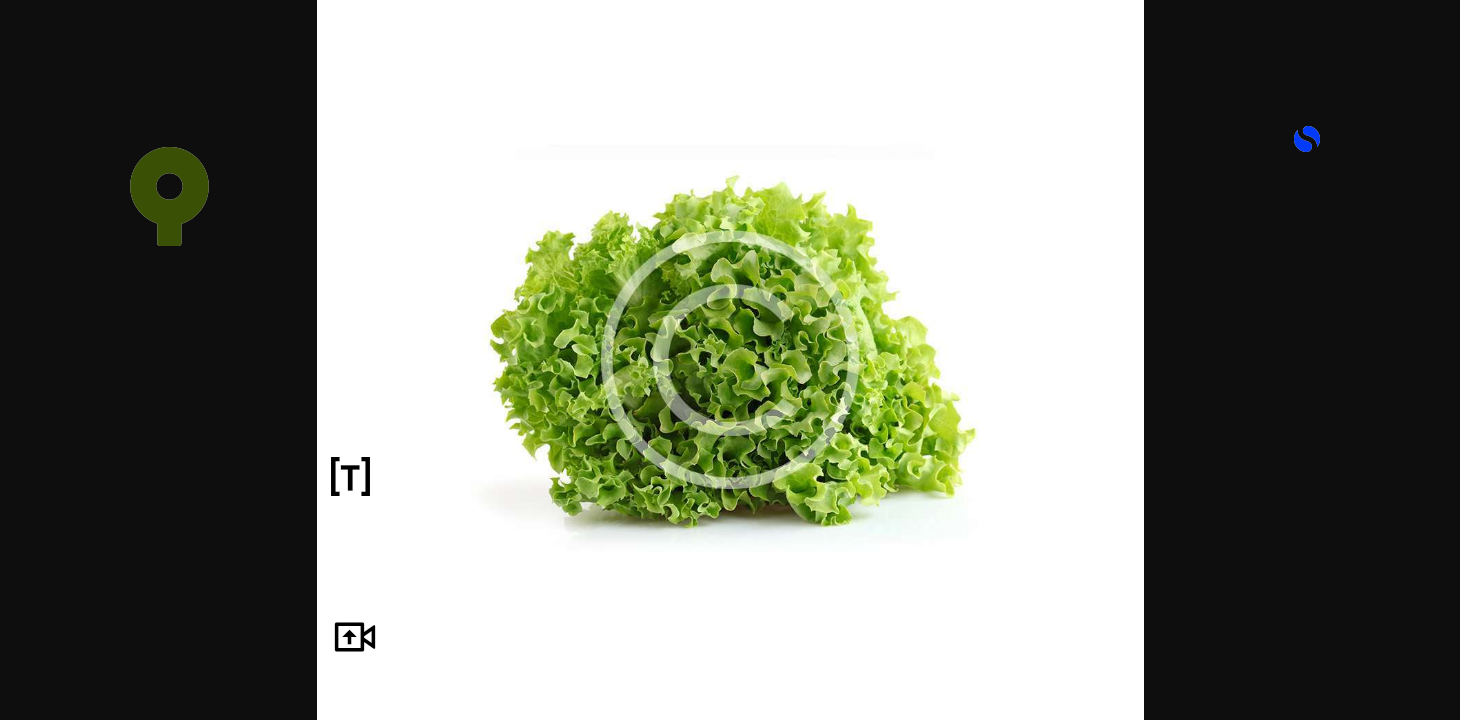 The height and width of the screenshot is (720, 1460). I want to click on TOML configuration file format logo, so click(350, 476).